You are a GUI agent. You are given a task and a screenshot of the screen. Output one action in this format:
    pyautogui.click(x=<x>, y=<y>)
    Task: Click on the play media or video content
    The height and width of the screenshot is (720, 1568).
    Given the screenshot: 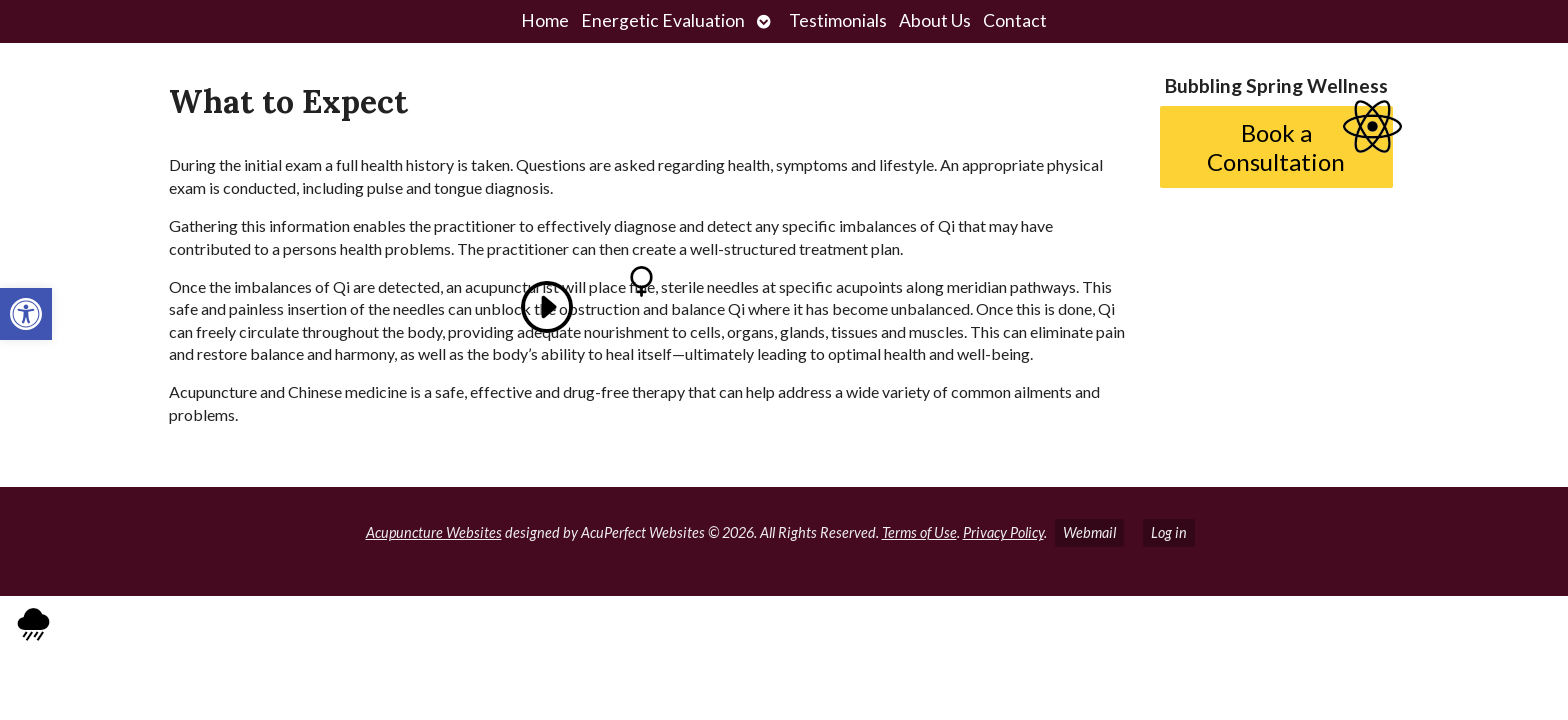 What is the action you would take?
    pyautogui.click(x=547, y=307)
    